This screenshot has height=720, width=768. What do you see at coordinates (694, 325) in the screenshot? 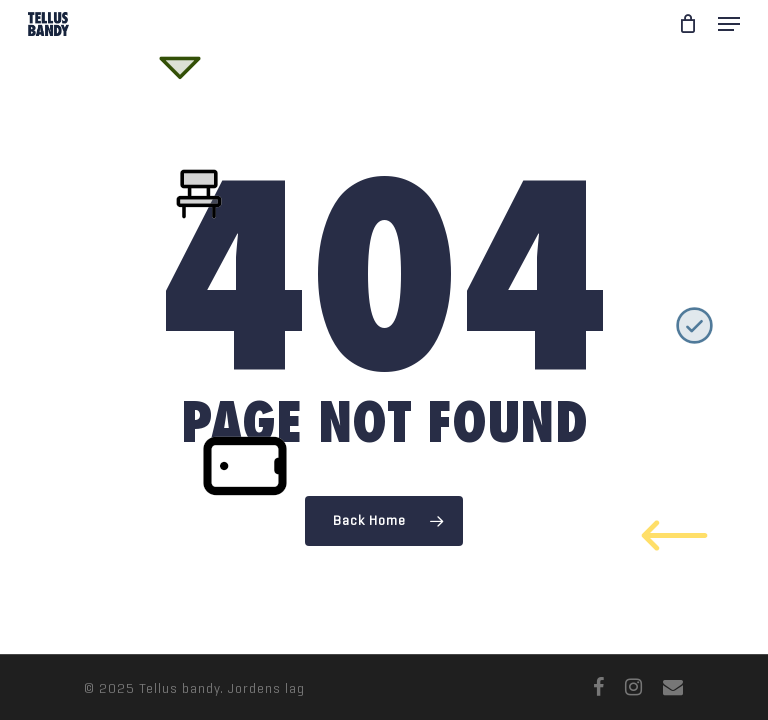
I see `indicates successful completion of an action` at bounding box center [694, 325].